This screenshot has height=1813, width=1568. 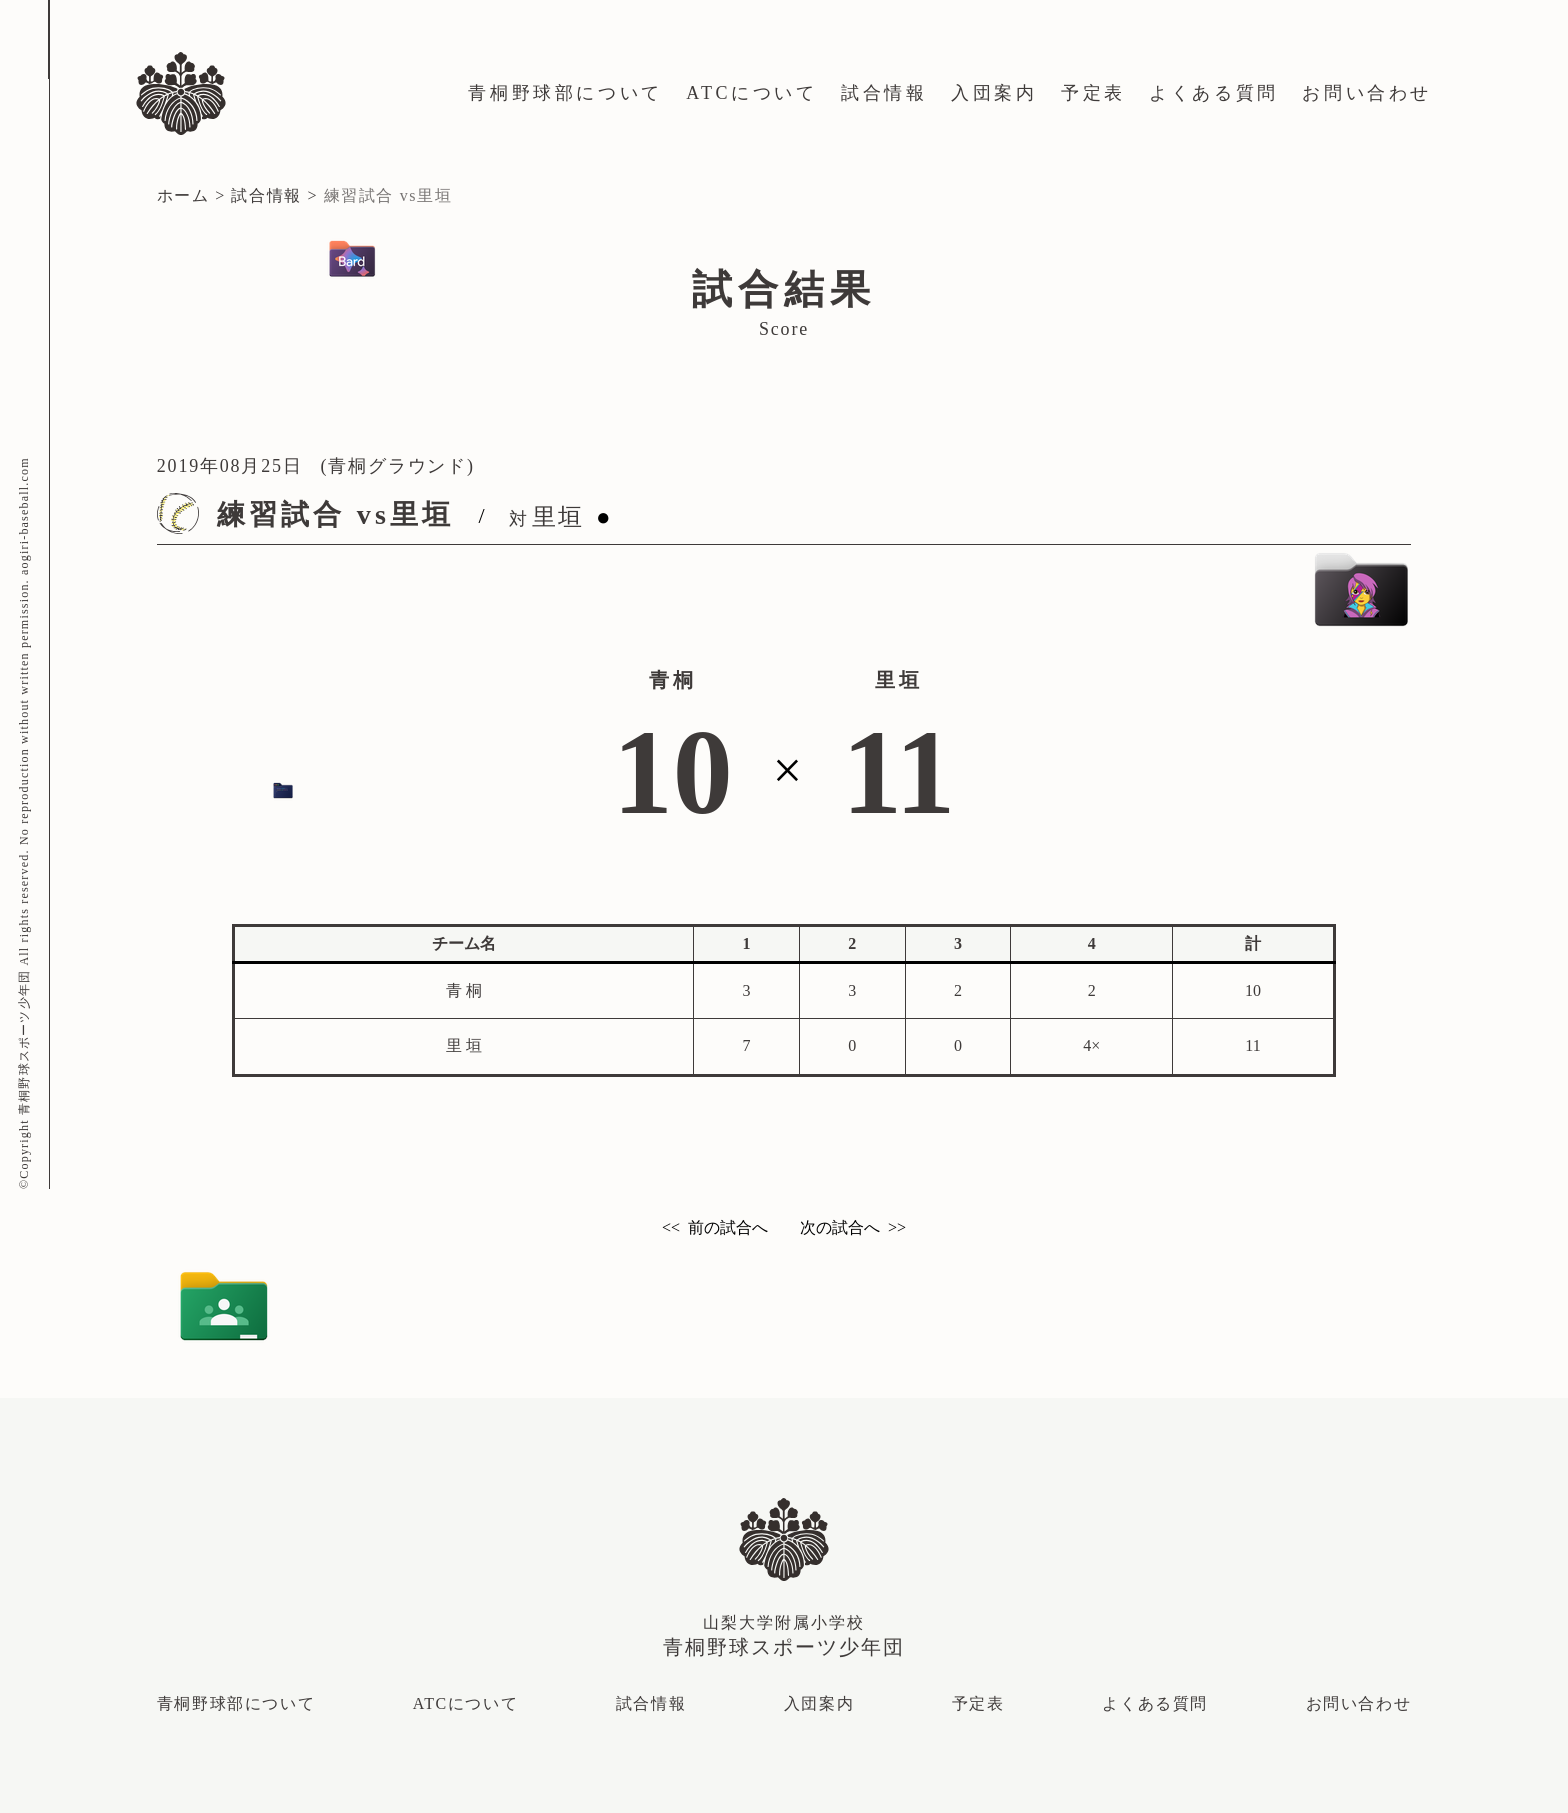 What do you see at coordinates (283, 791) in the screenshot?
I see `open programming projects folder` at bounding box center [283, 791].